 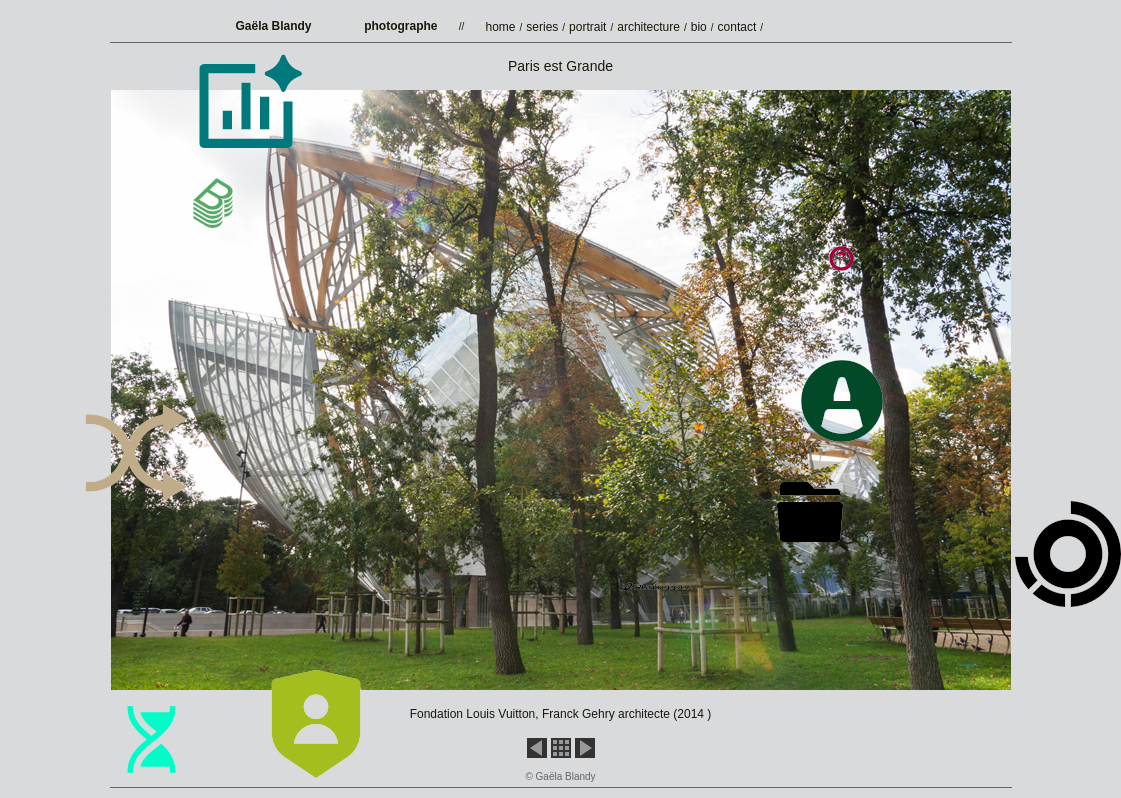 What do you see at coordinates (134, 453) in the screenshot?
I see `shuffle playback order` at bounding box center [134, 453].